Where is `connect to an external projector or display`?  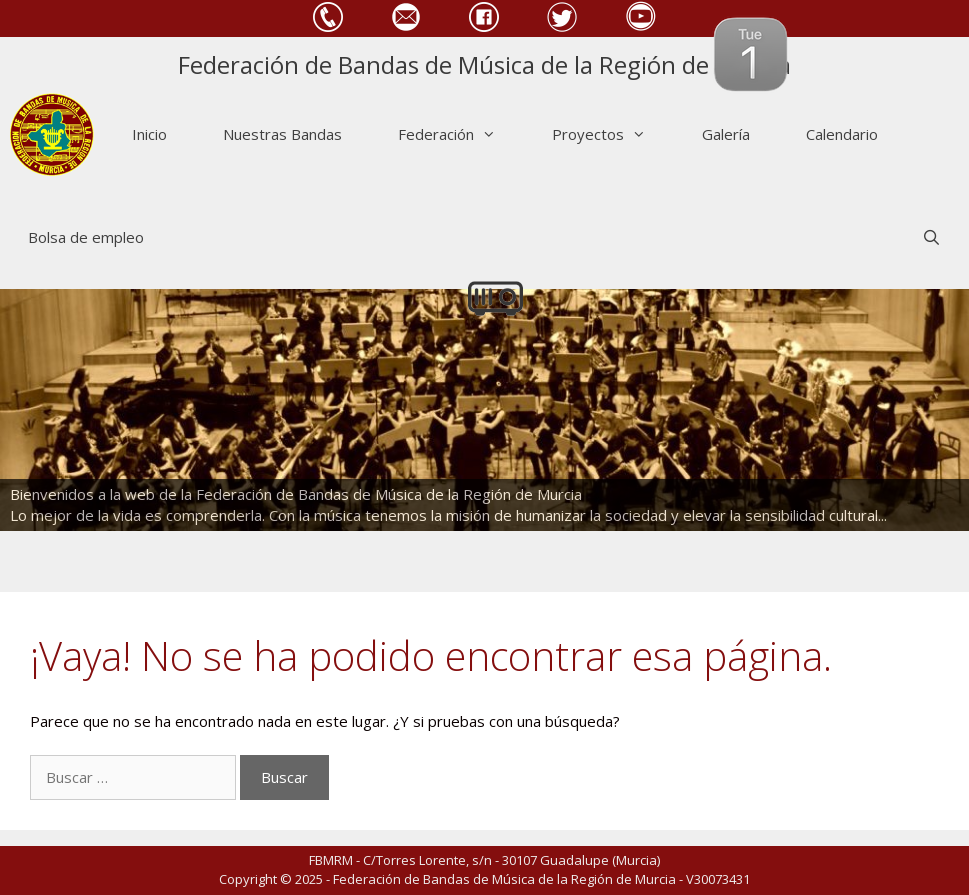 connect to an external projector or display is located at coordinates (495, 298).